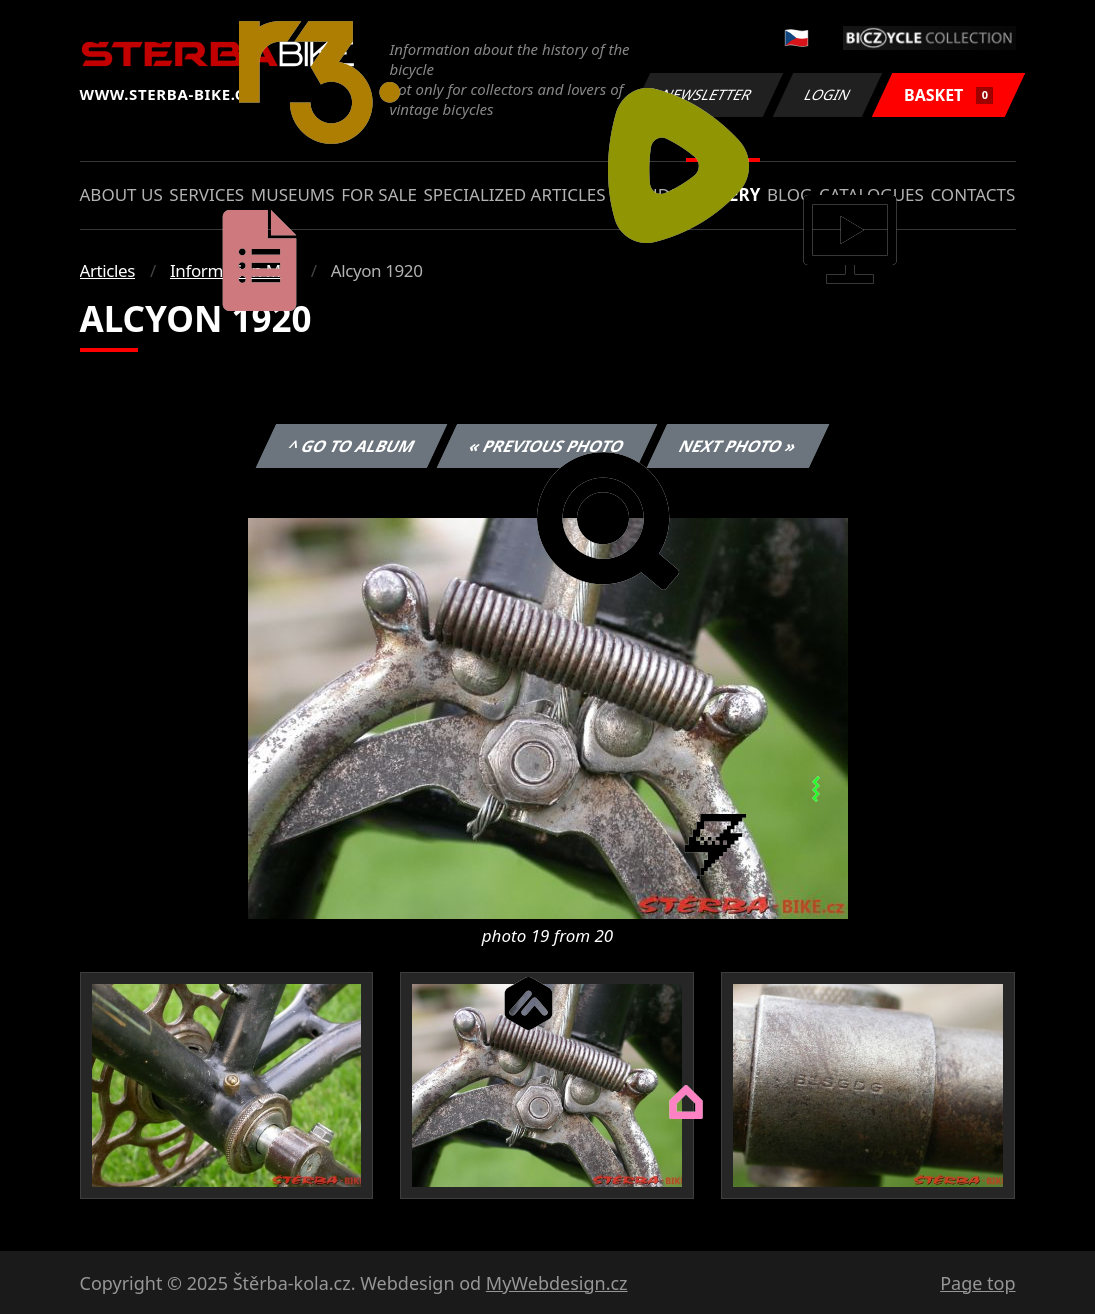  I want to click on open Qlik analytics application, so click(608, 521).